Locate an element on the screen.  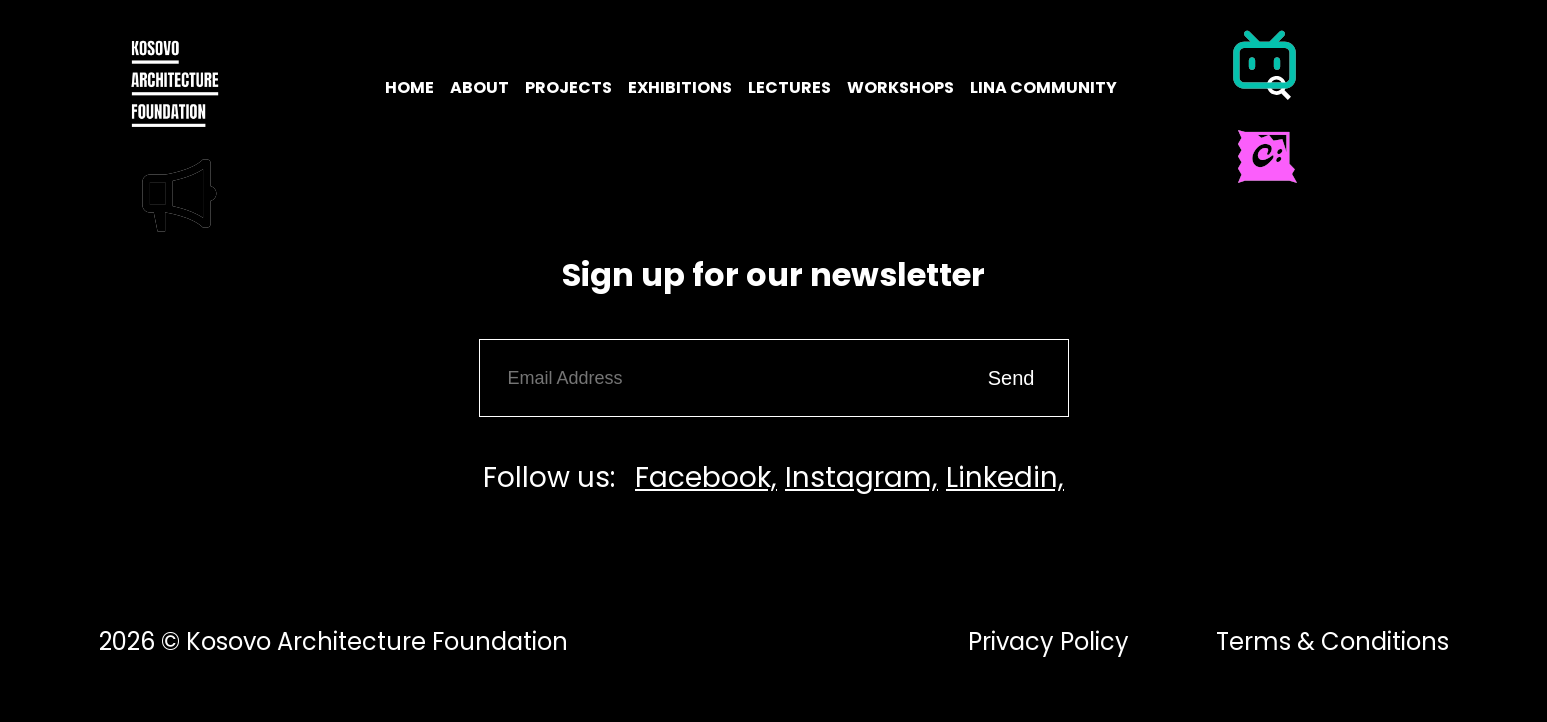
chocolatey package manager logo is located at coordinates (1267, 156).